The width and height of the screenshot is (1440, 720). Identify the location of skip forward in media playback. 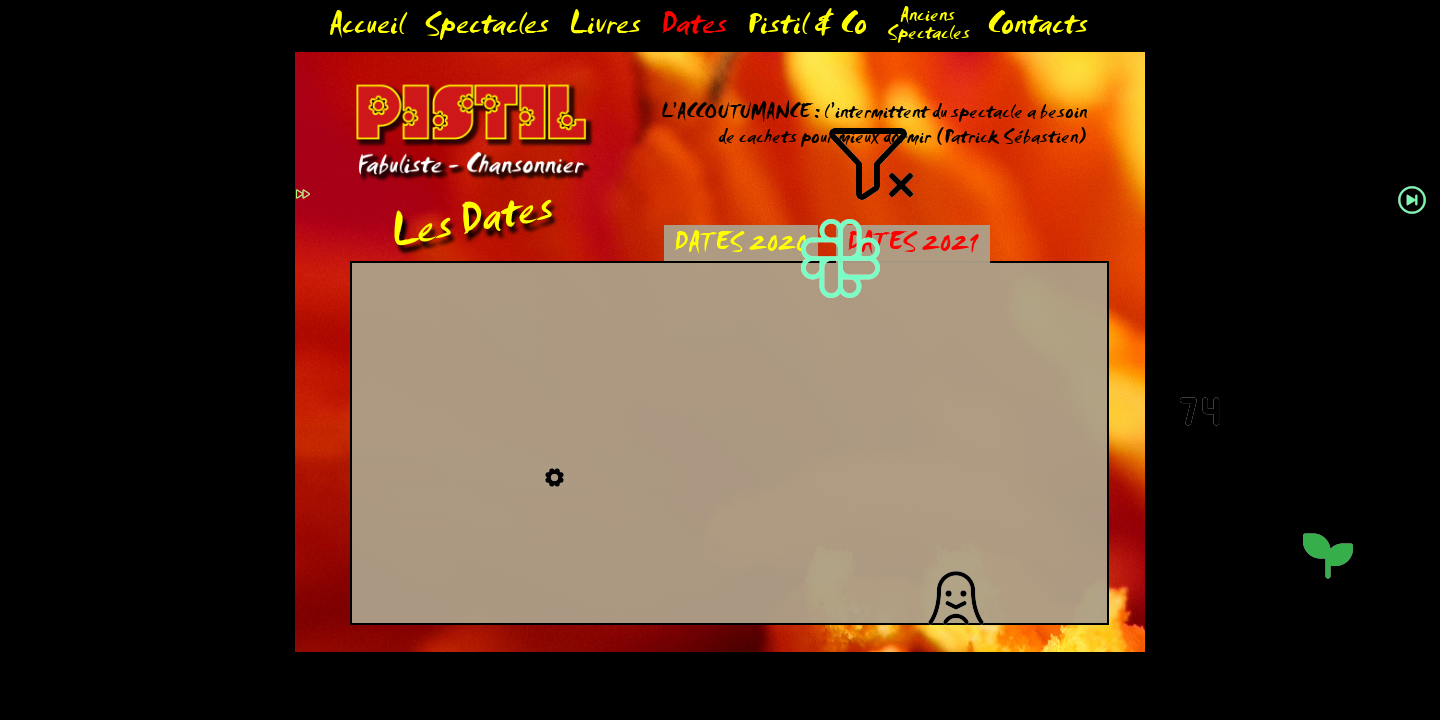
(302, 194).